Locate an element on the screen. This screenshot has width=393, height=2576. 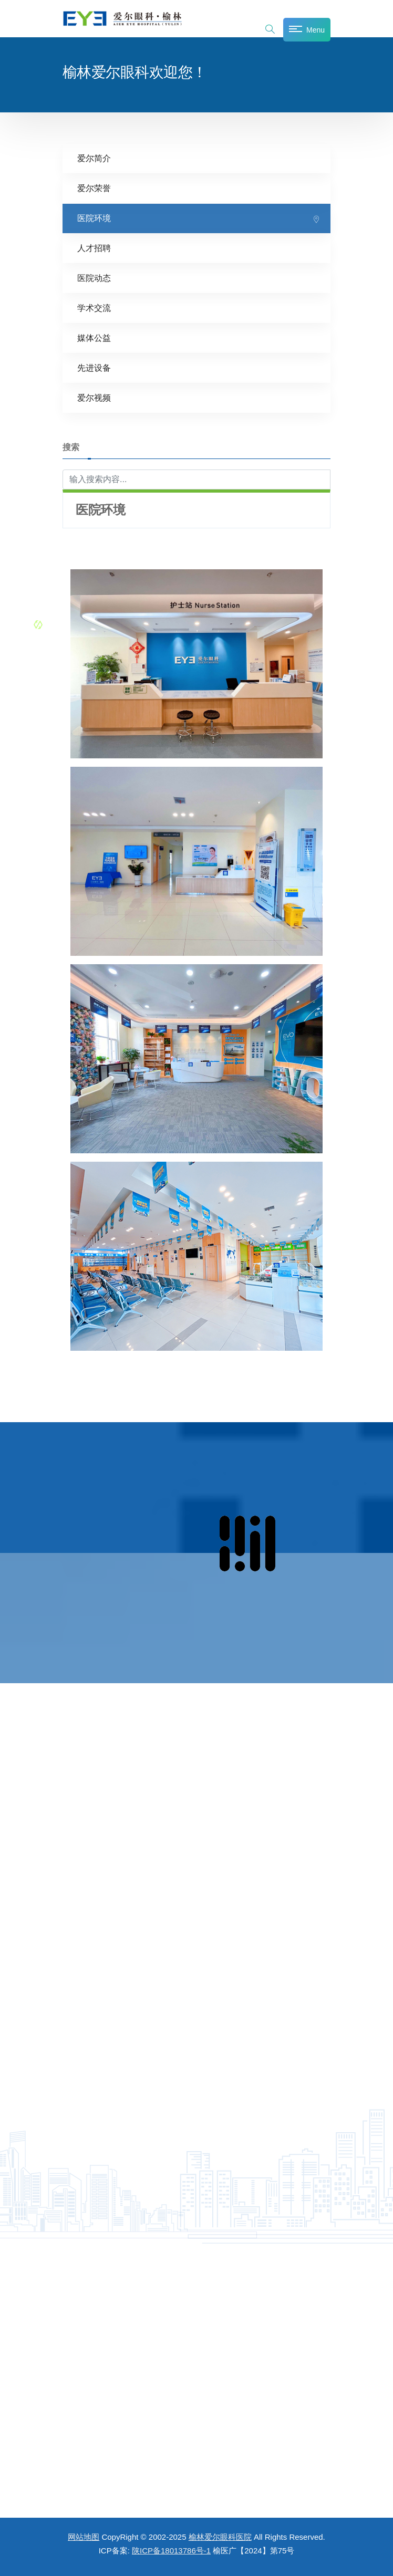
mediapipe framework or SDK integration is located at coordinates (247, 1543).